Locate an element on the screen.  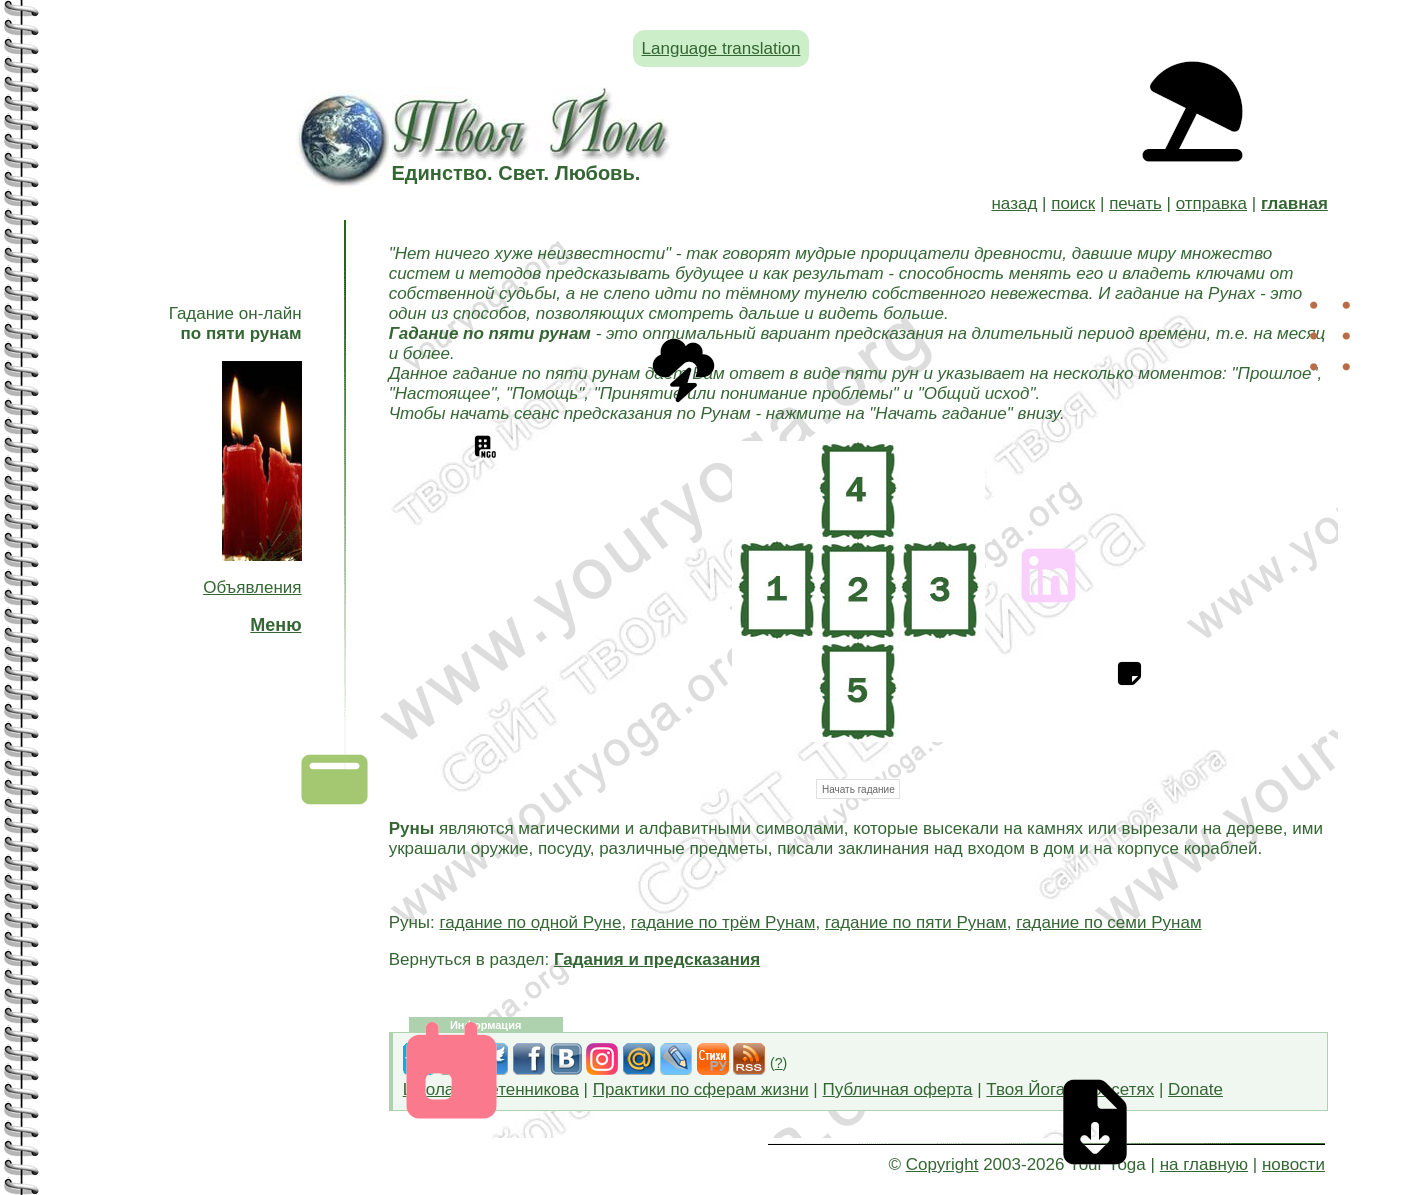
drag to reorder items in a list is located at coordinates (1330, 336).